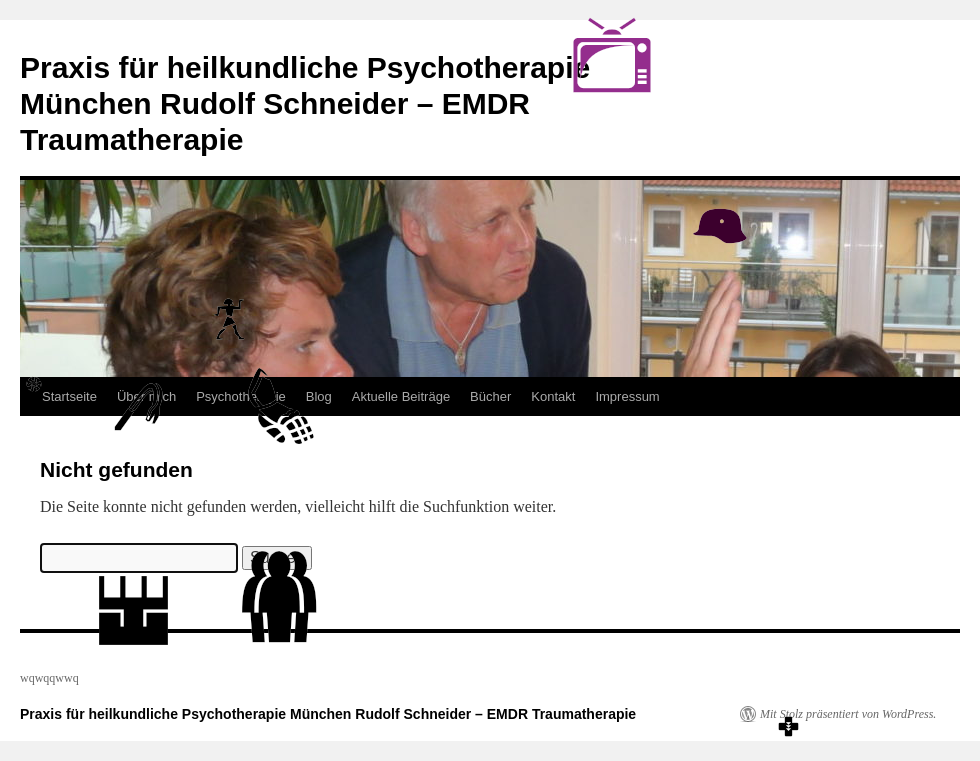  Describe the element at coordinates (279, 596) in the screenshot. I see `backup or sync your team data` at that location.